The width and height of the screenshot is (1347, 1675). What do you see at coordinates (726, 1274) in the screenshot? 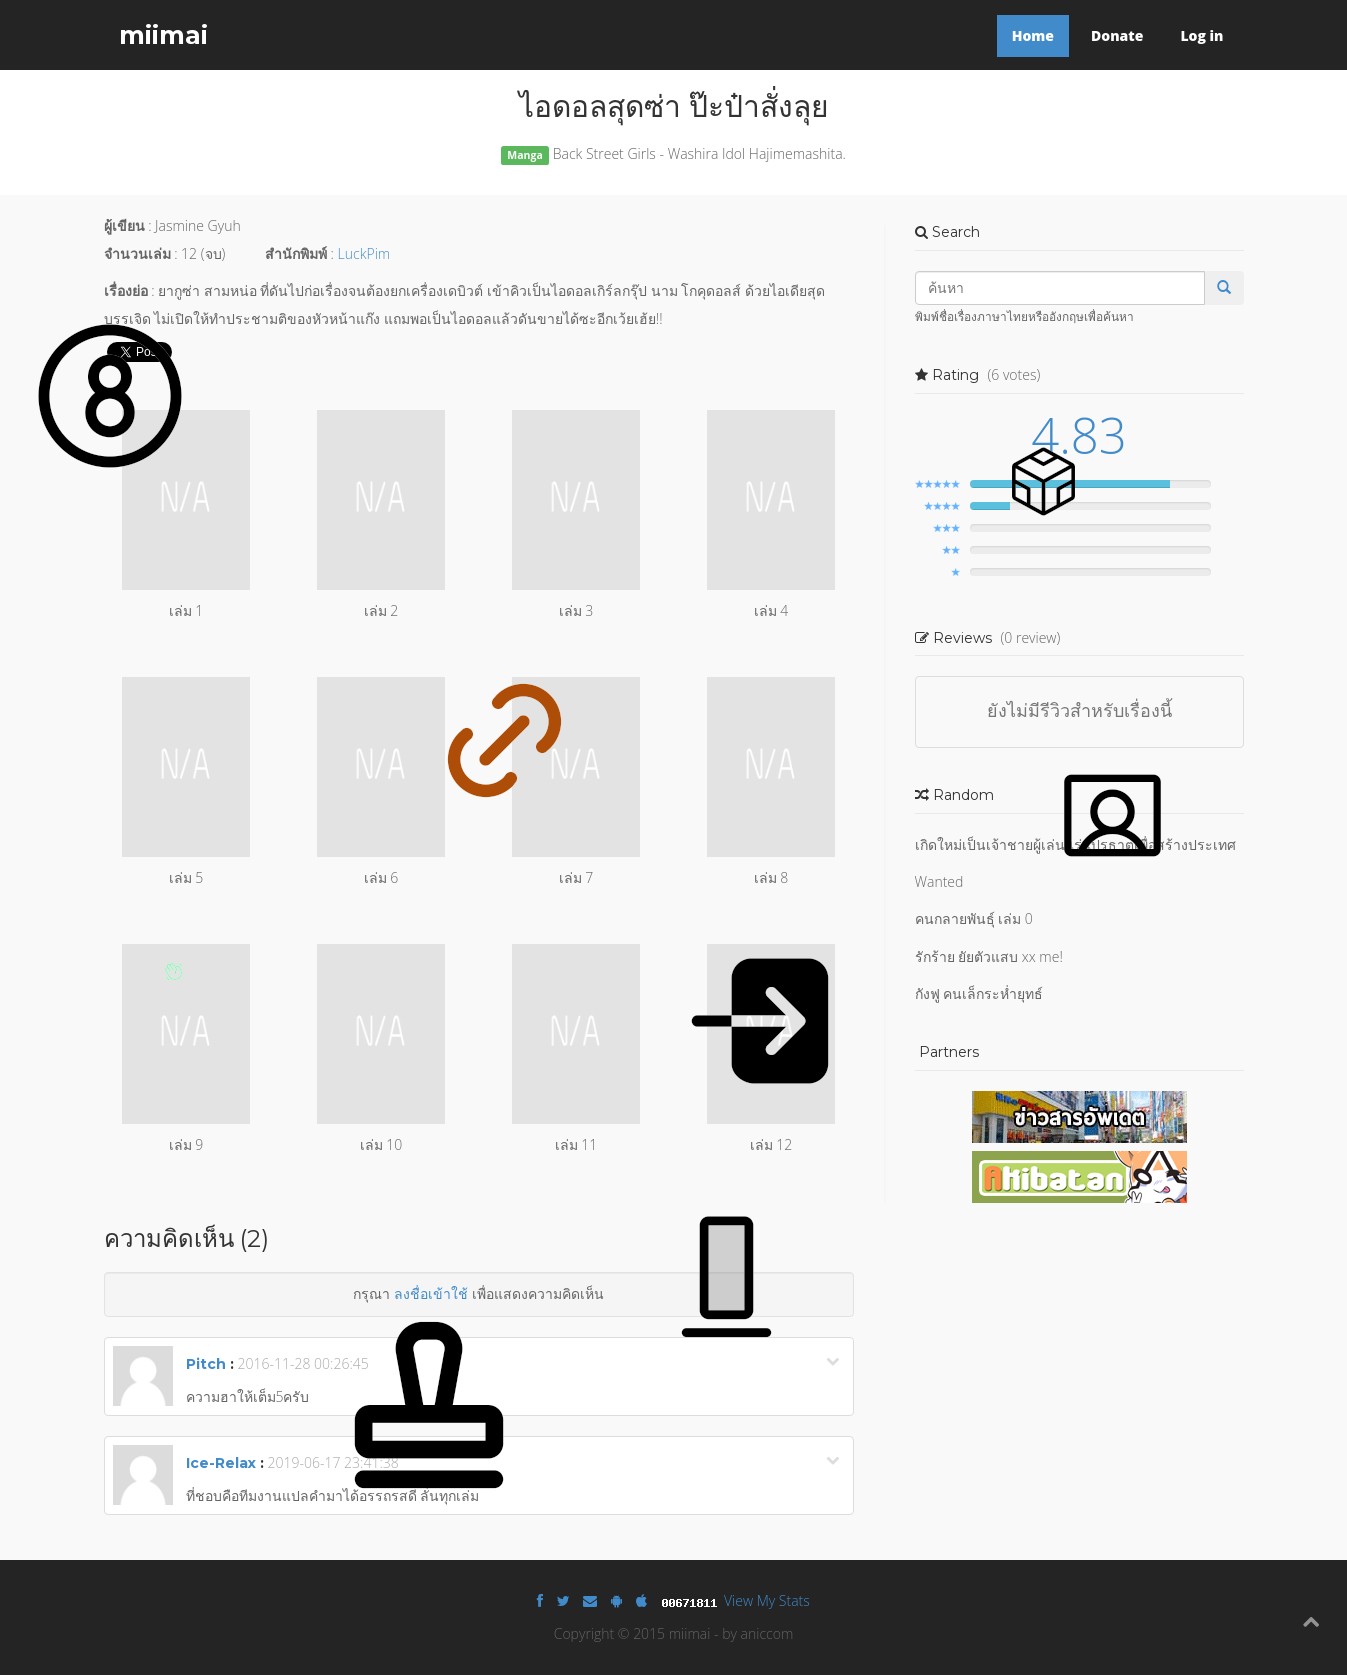
I see `align object to bottom edge` at bounding box center [726, 1274].